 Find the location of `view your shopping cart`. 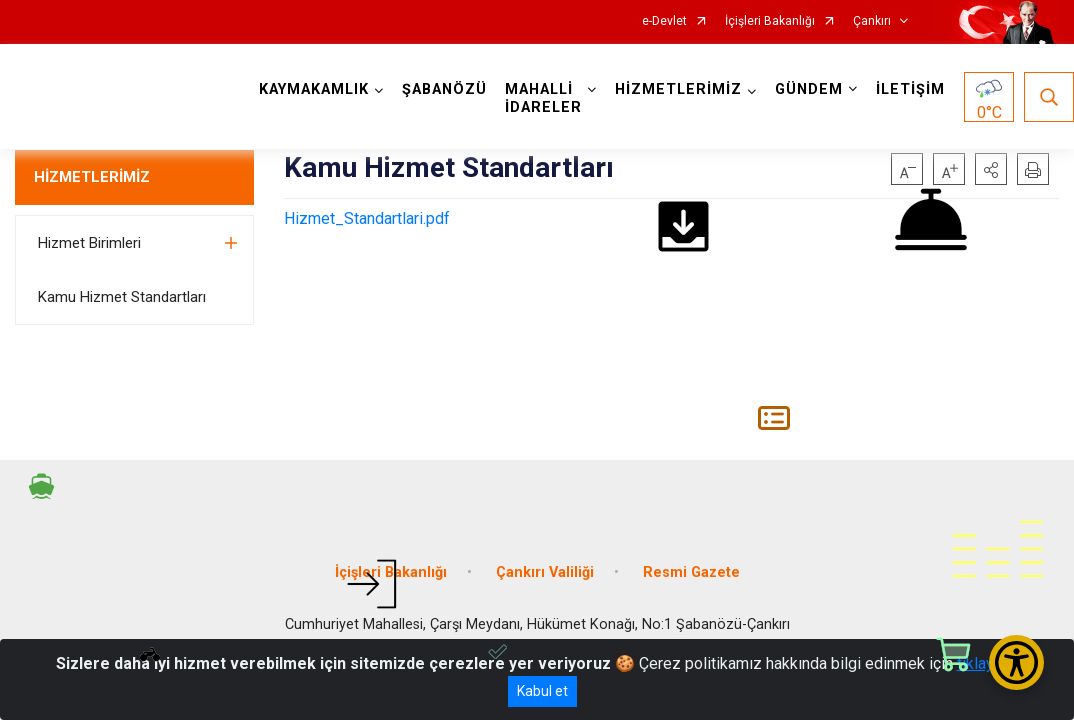

view your shopping cart is located at coordinates (954, 655).